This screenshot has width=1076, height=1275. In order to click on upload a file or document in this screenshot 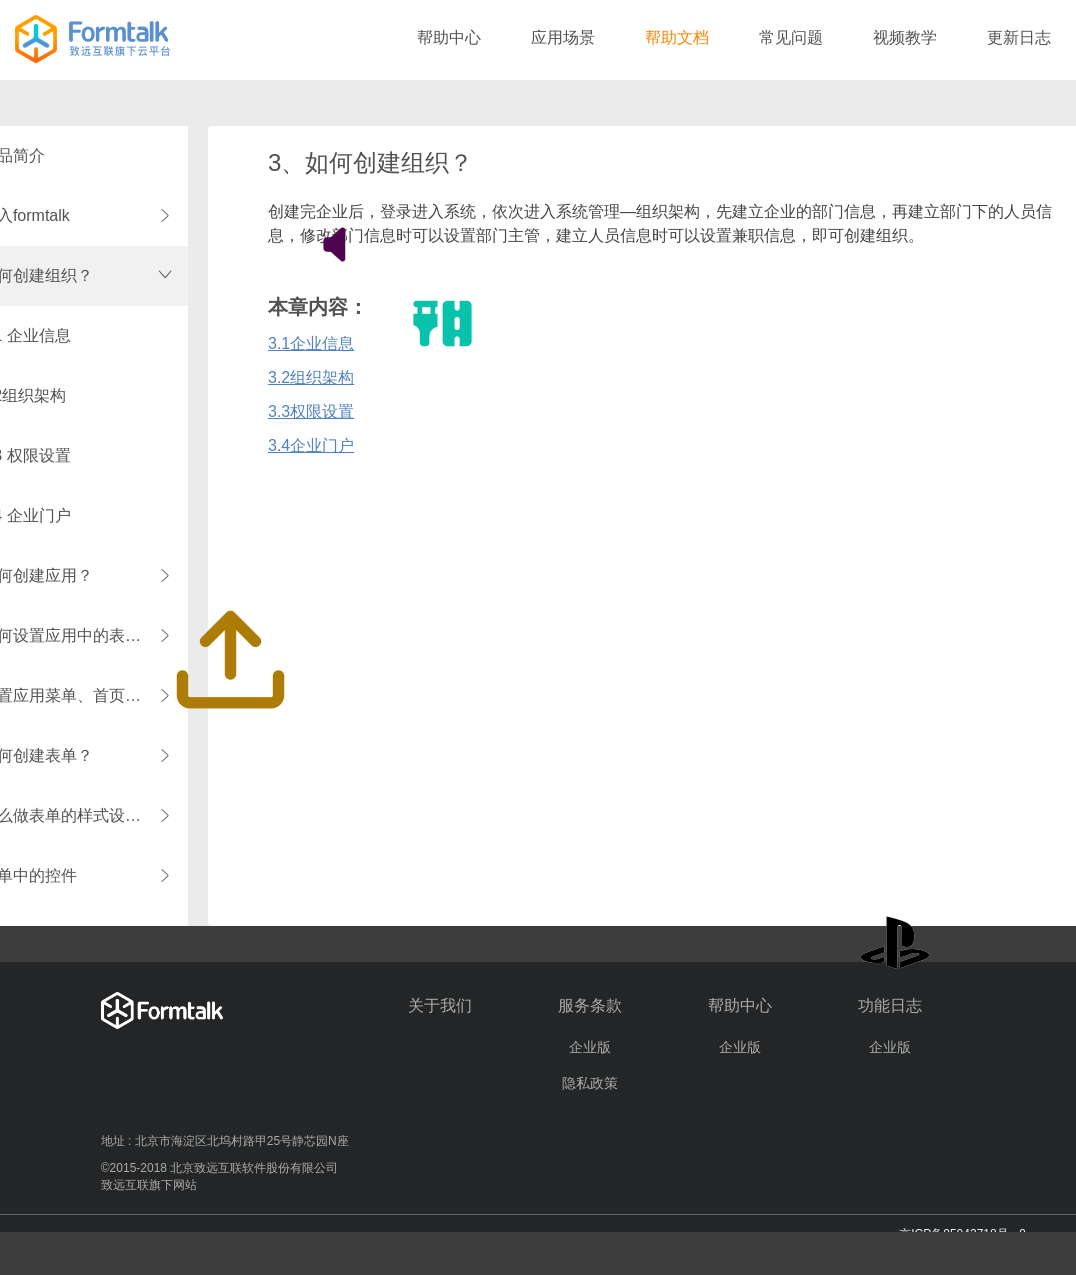, I will do `click(230, 662)`.